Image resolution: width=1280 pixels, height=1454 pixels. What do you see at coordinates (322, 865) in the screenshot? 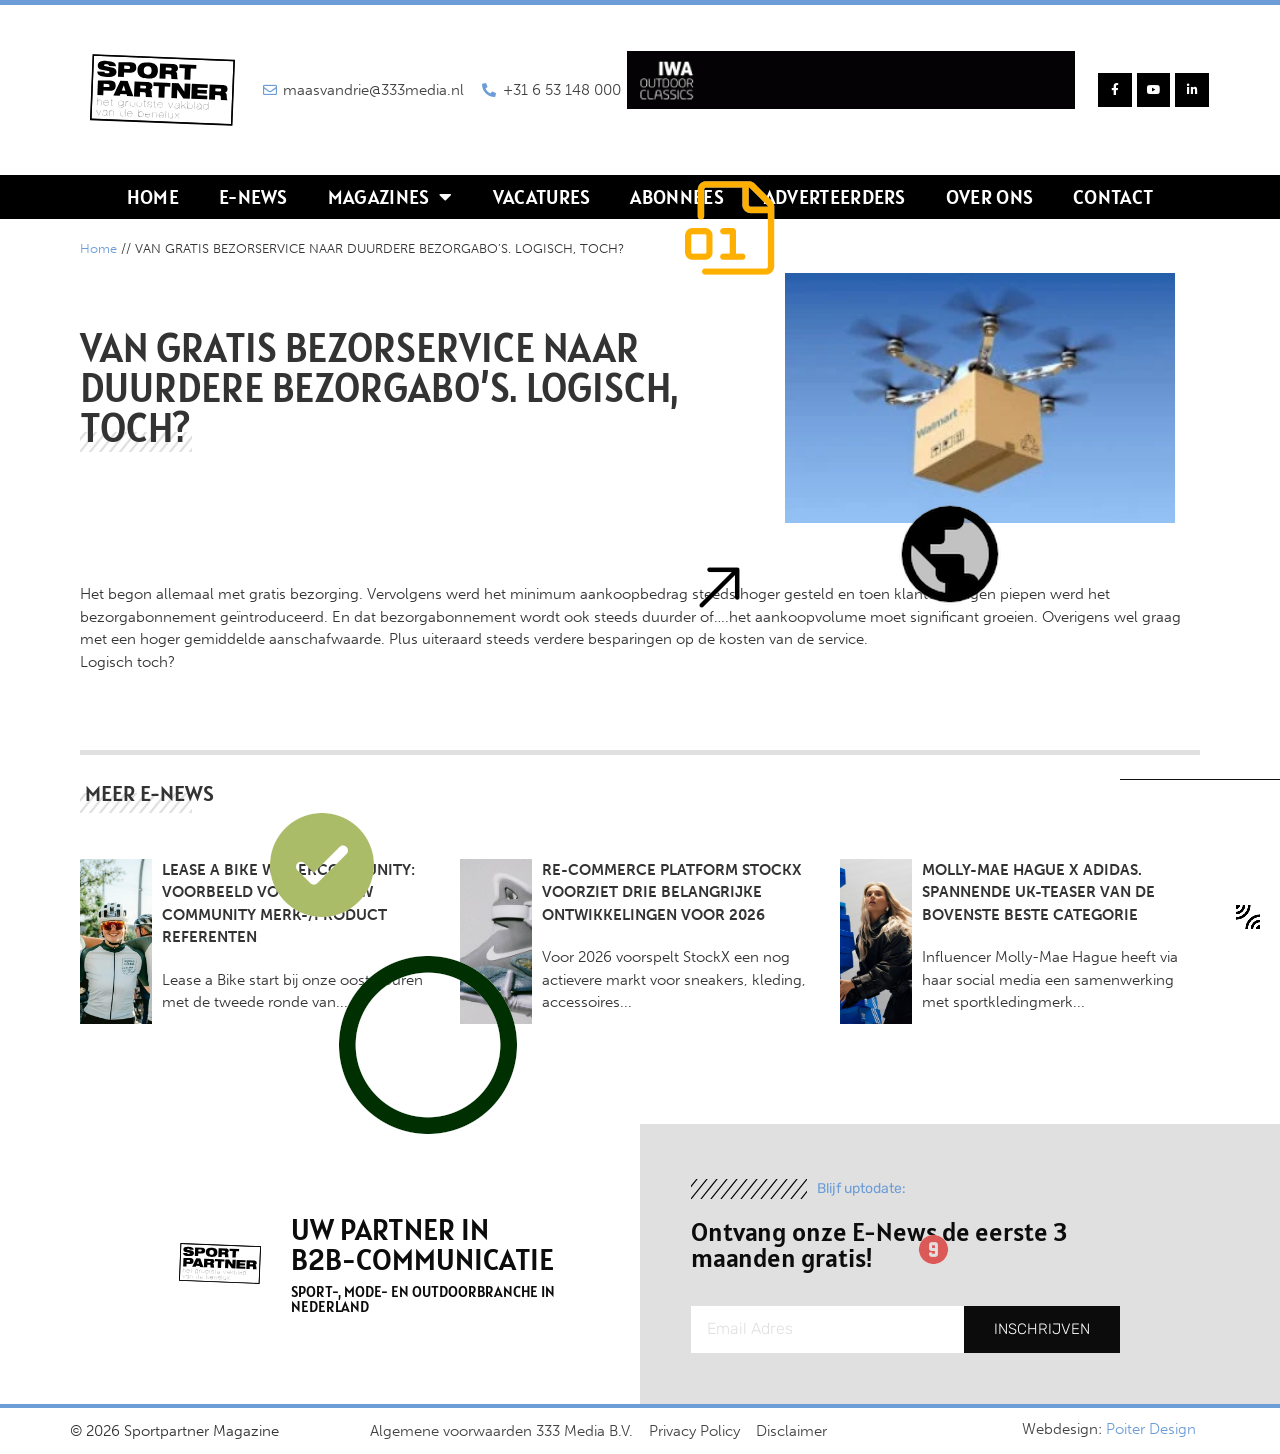
I see `indicates successful completion or confirmation` at bounding box center [322, 865].